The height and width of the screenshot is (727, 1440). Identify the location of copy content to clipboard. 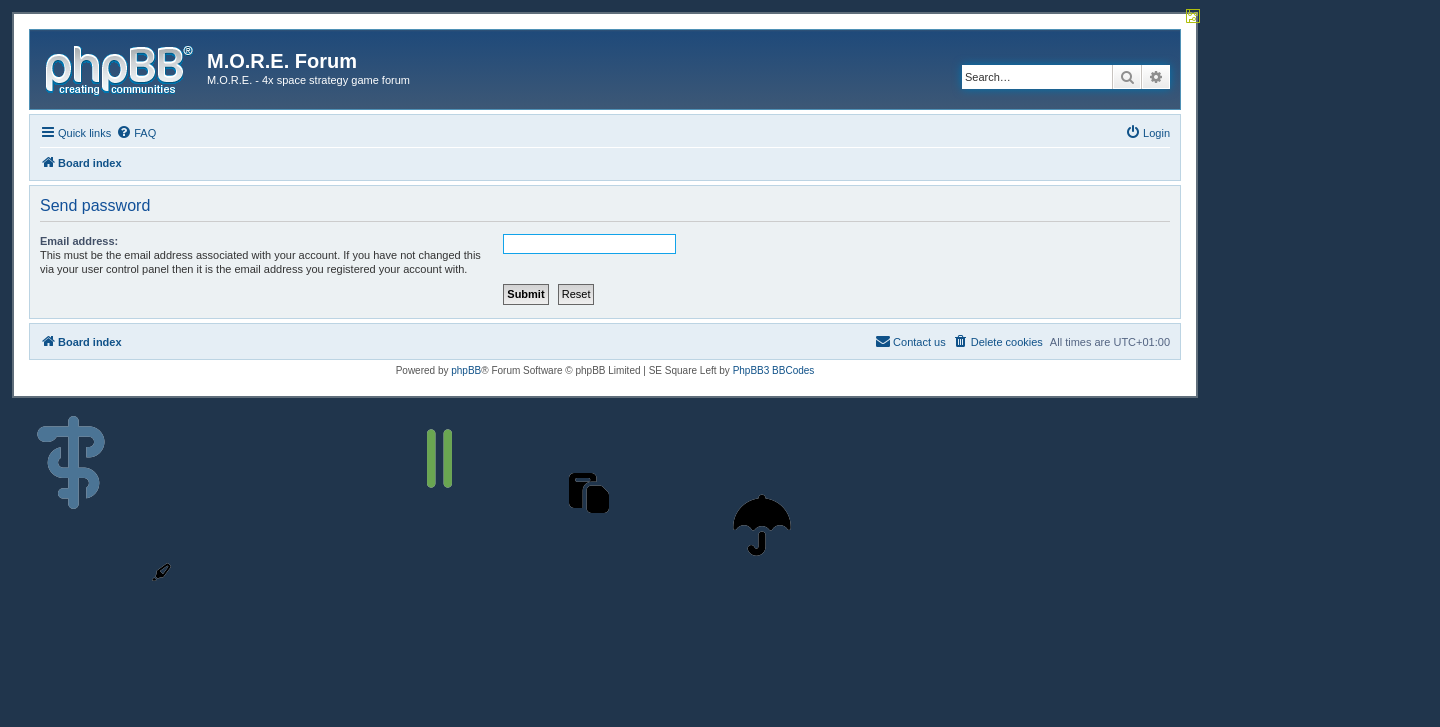
(589, 493).